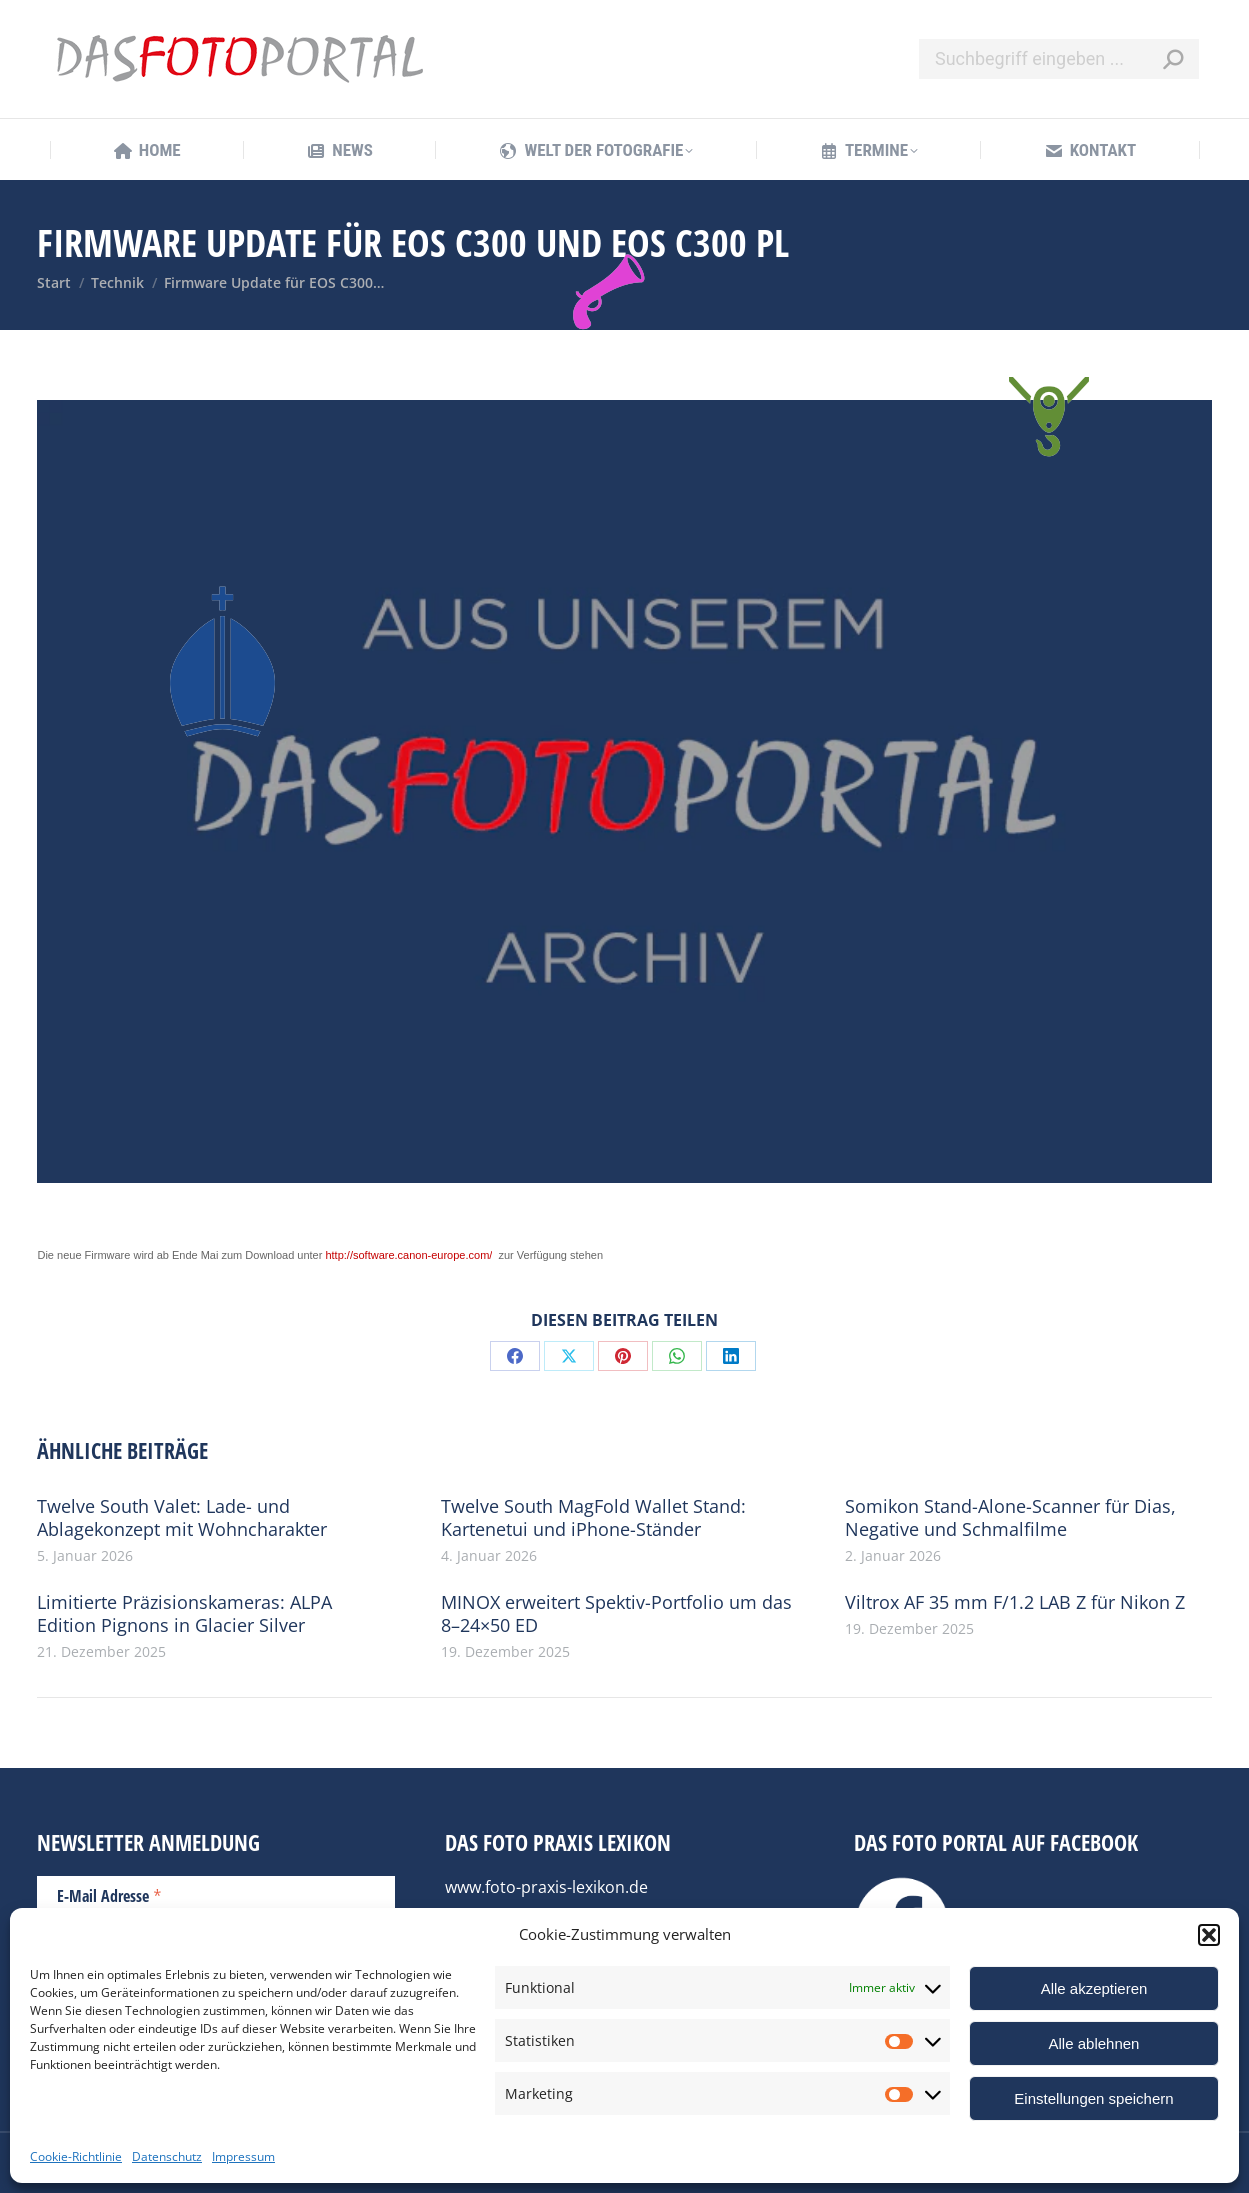  Describe the element at coordinates (609, 292) in the screenshot. I see `select blunderbuss weapon in game inventory` at that location.